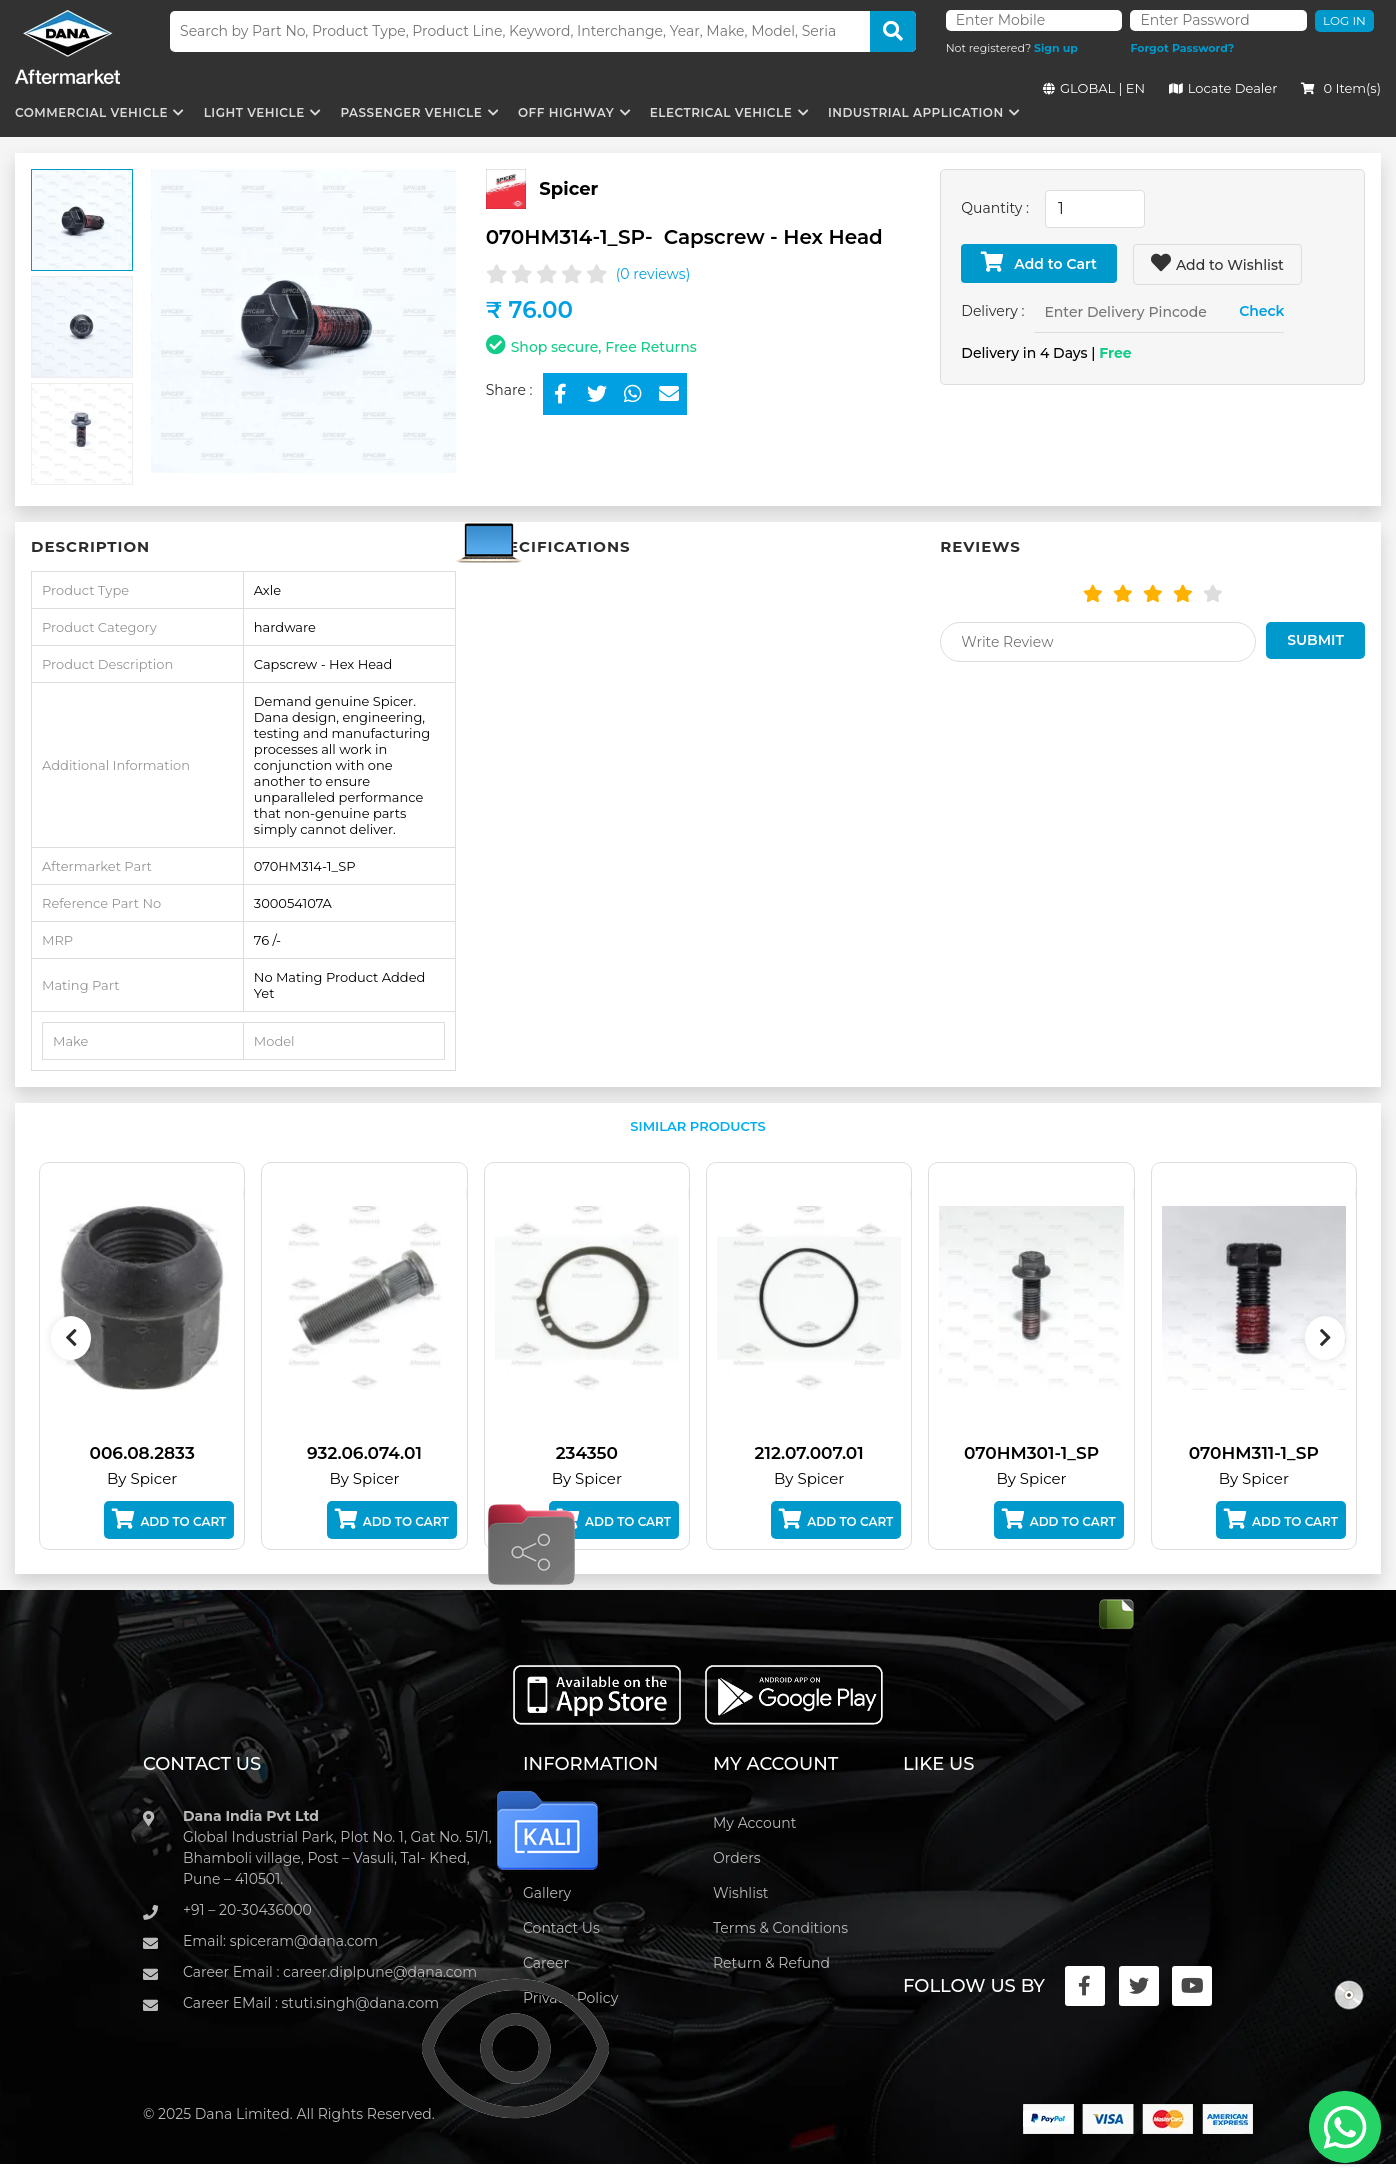 The width and height of the screenshot is (1396, 2178). Describe the element at coordinates (489, 537) in the screenshot. I see `represents a macbook device in system settings` at that location.